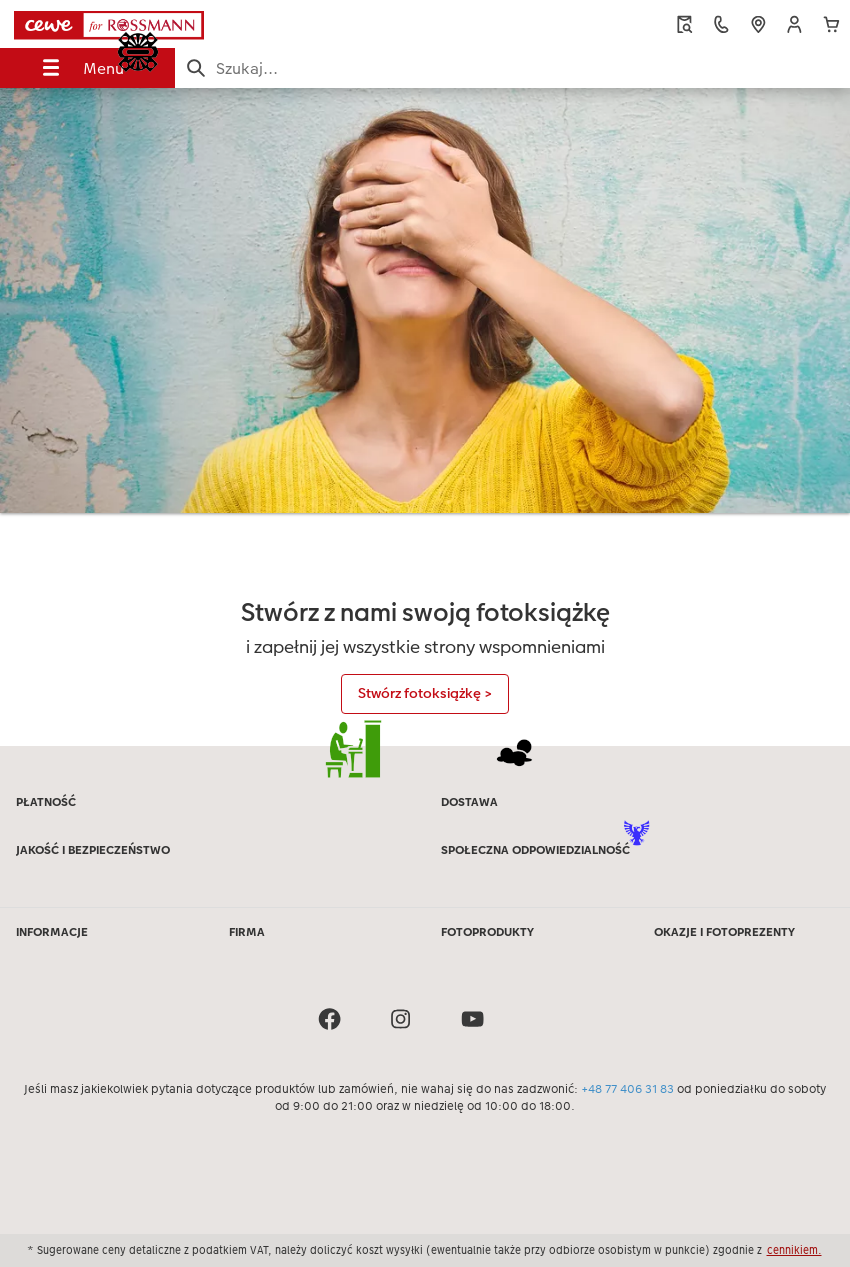 The height and width of the screenshot is (1267, 850). I want to click on decorative tribal or aztec-style game badge, so click(138, 52).